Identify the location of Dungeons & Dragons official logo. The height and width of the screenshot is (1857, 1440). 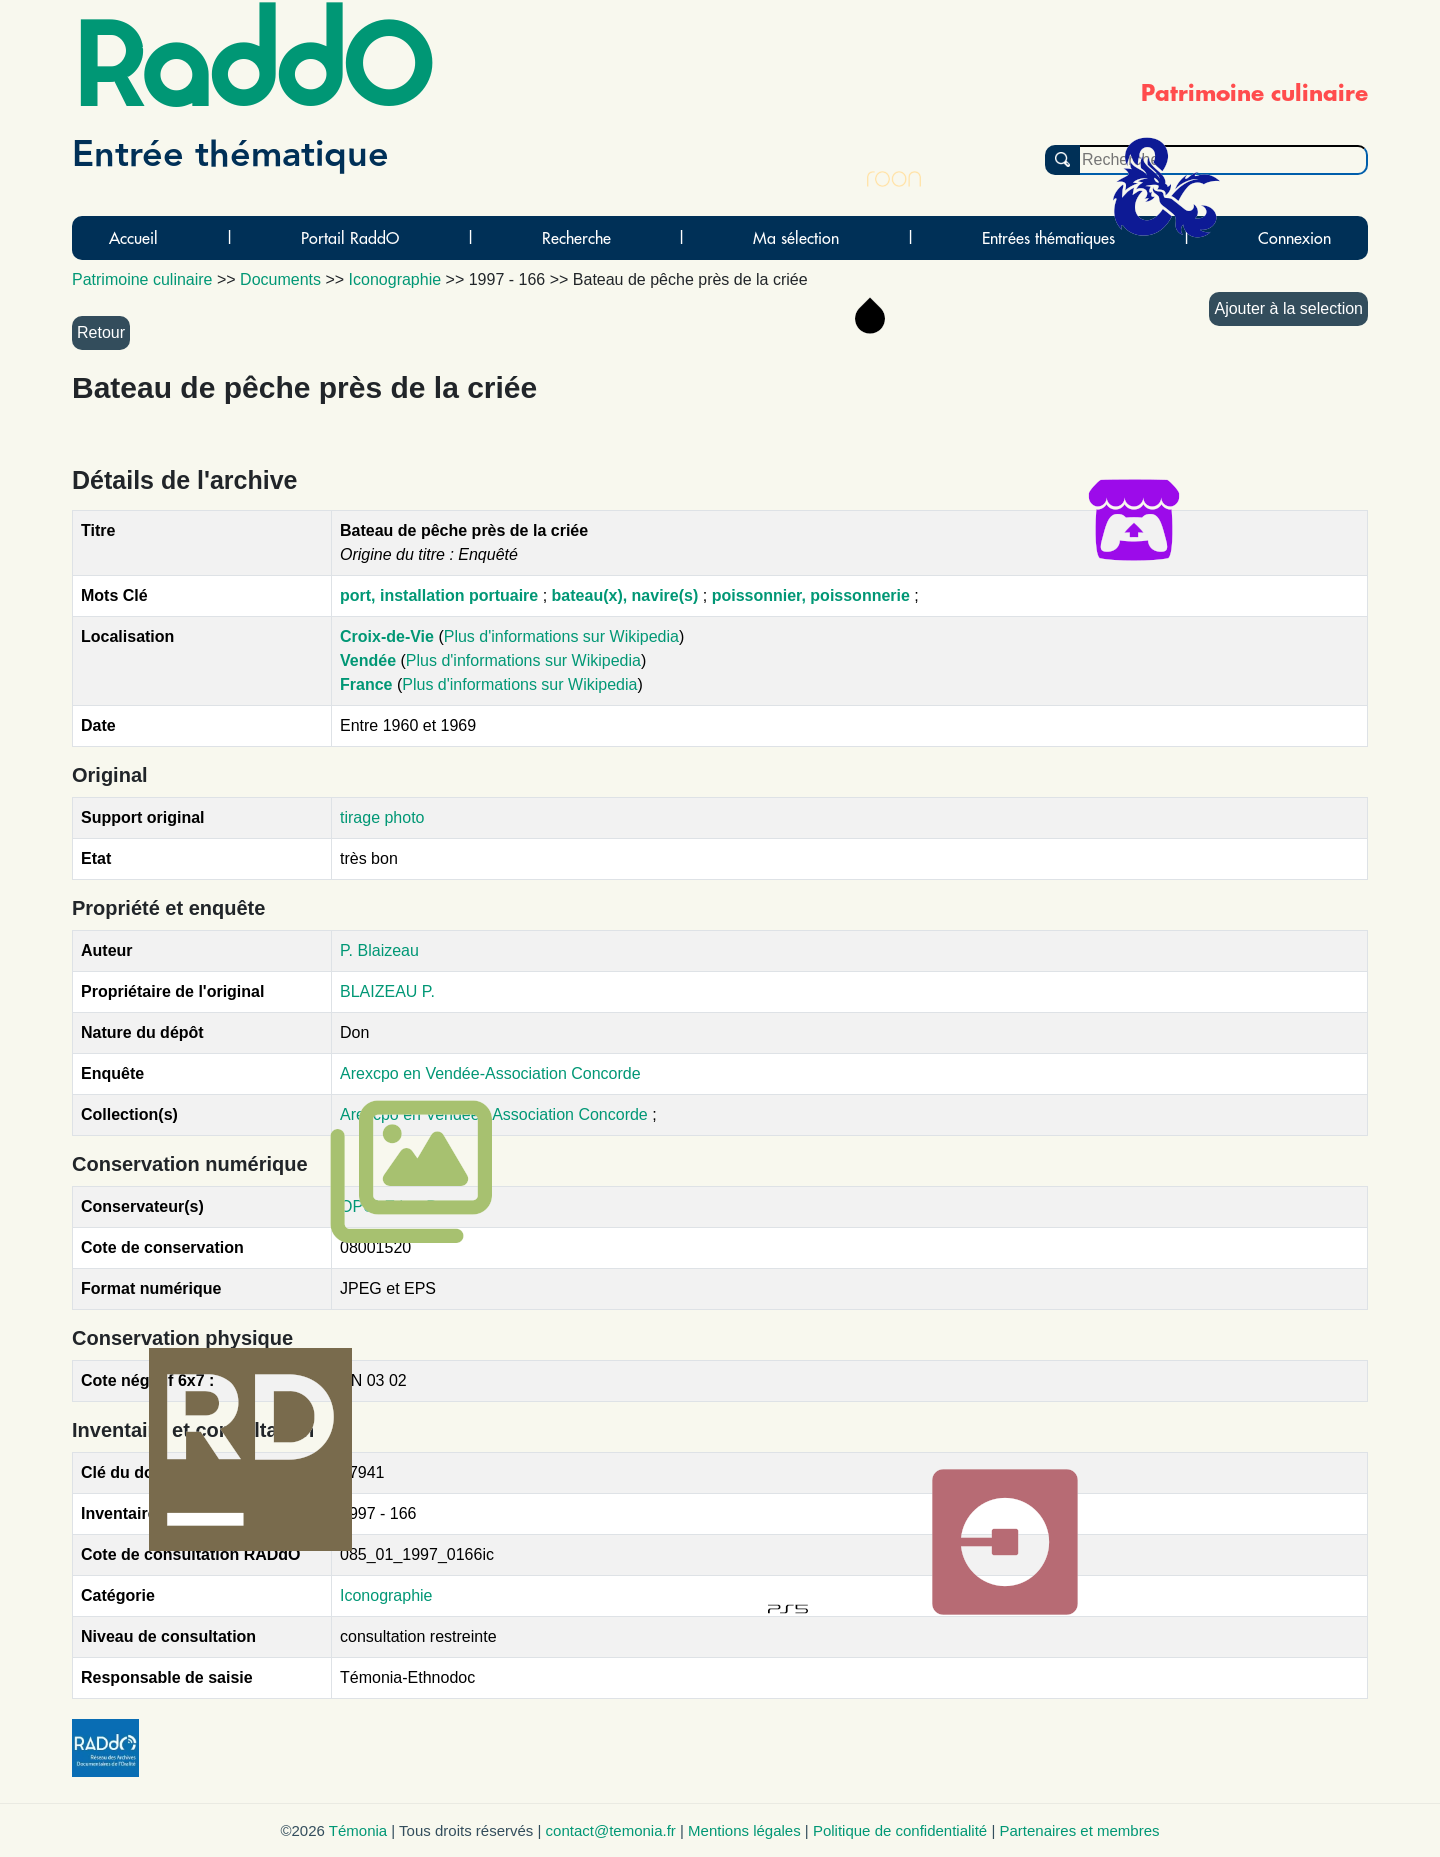
(1166, 187).